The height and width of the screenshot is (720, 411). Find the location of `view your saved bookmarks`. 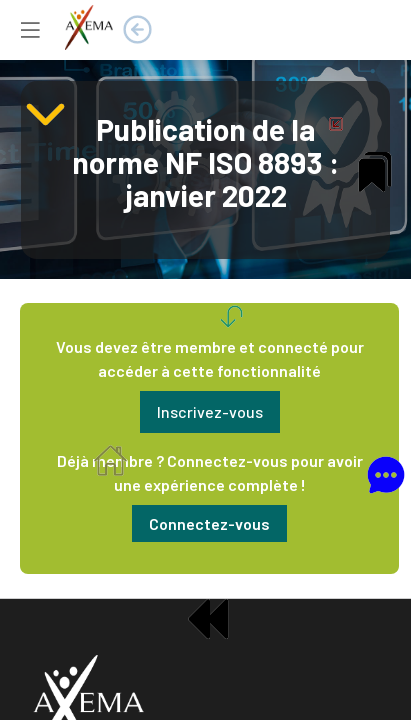

view your saved bookmarks is located at coordinates (375, 172).